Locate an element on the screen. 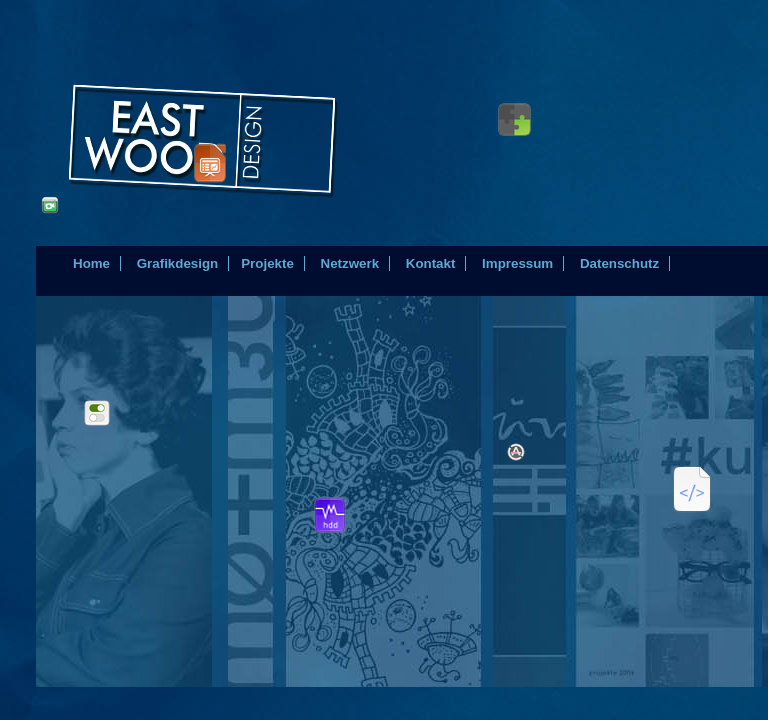  virtualbox hard disk drive file is located at coordinates (330, 515).